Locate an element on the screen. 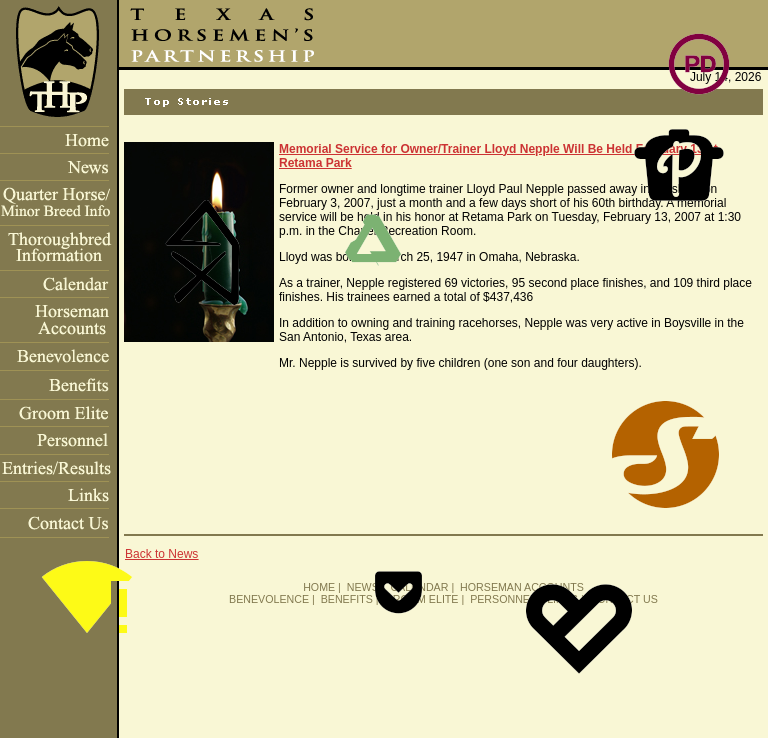 The width and height of the screenshot is (768, 738). shelly smart home brand logo is located at coordinates (665, 454).